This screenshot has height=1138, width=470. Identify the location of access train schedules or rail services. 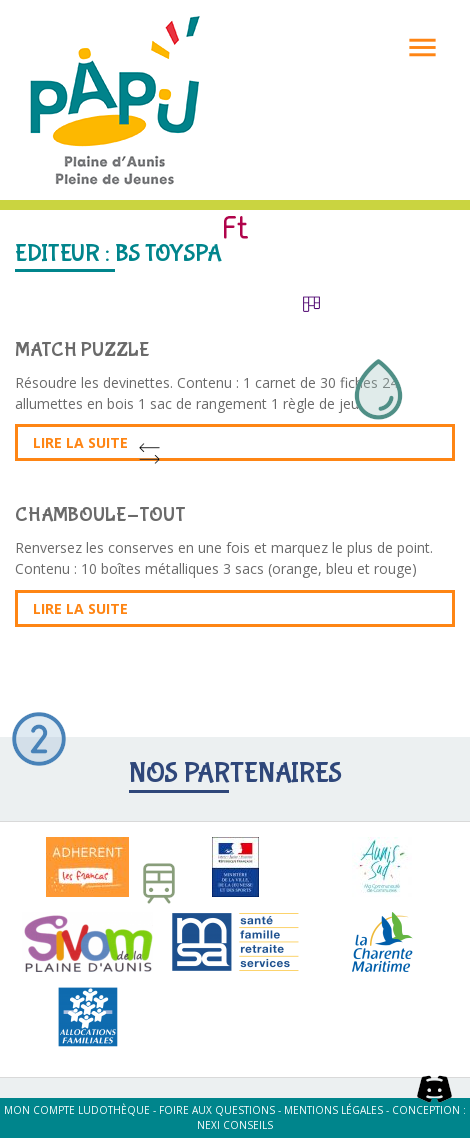
(159, 882).